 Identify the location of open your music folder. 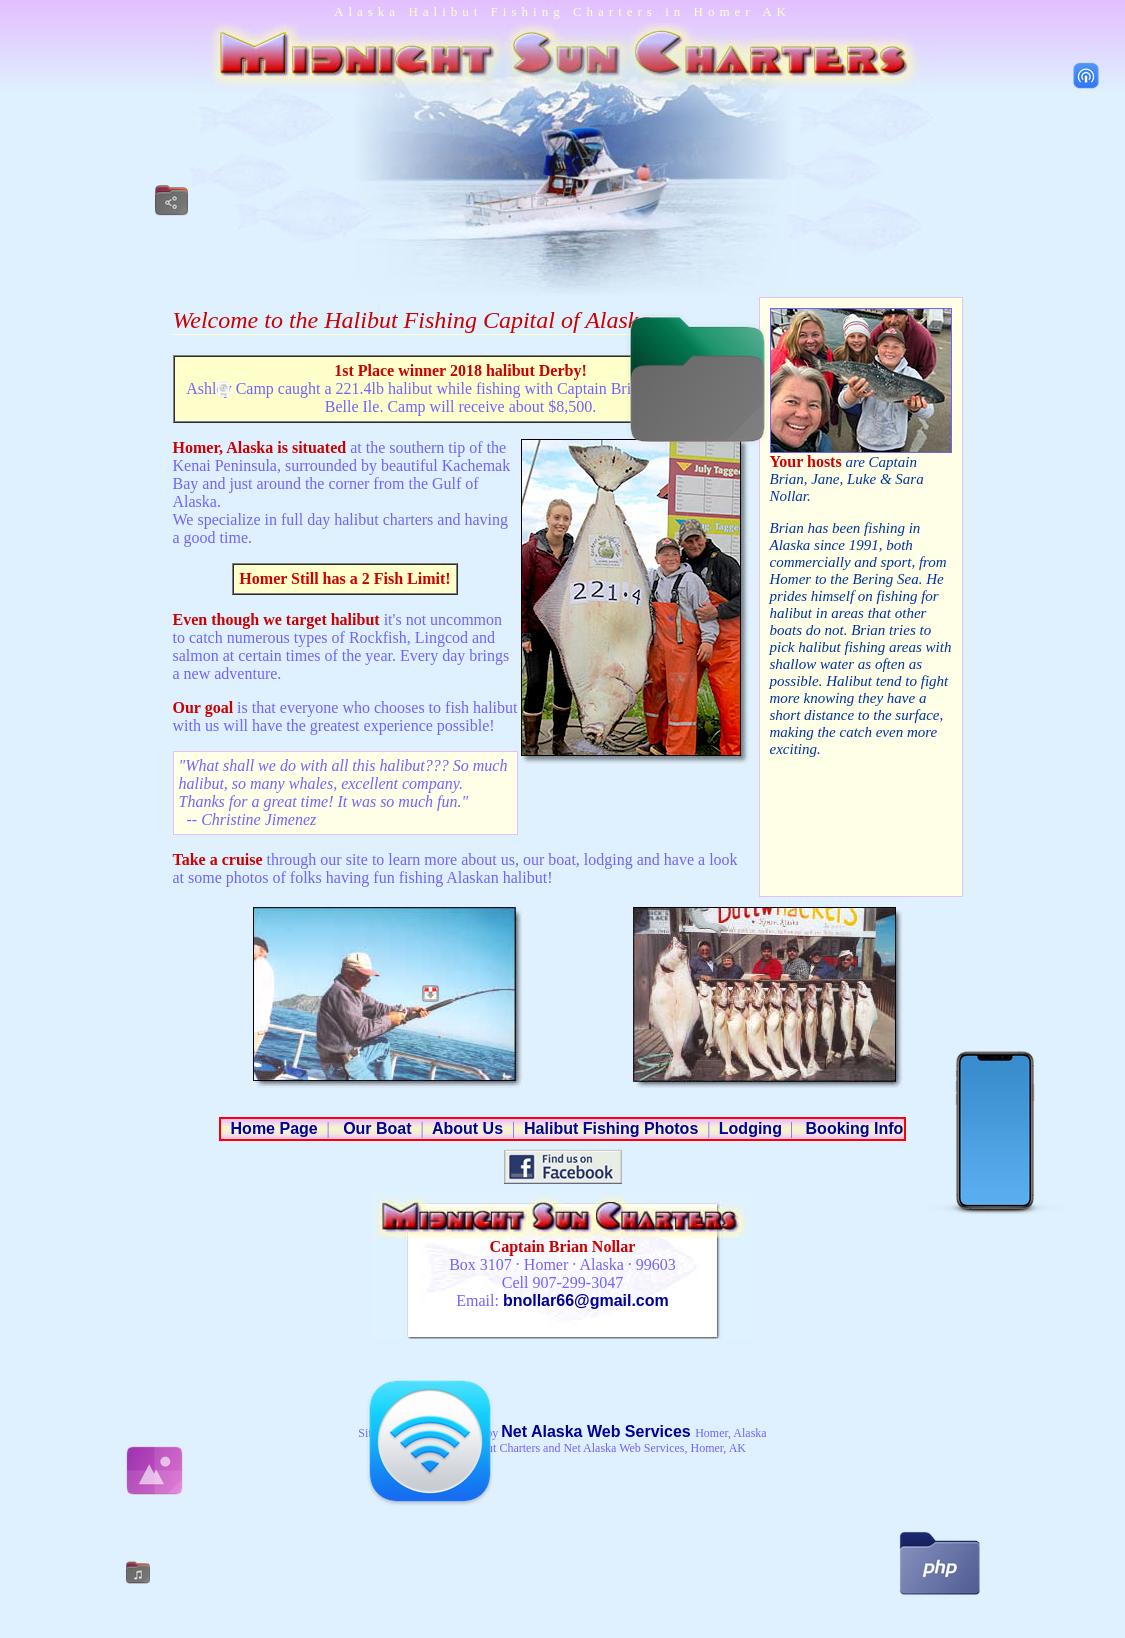
(138, 1572).